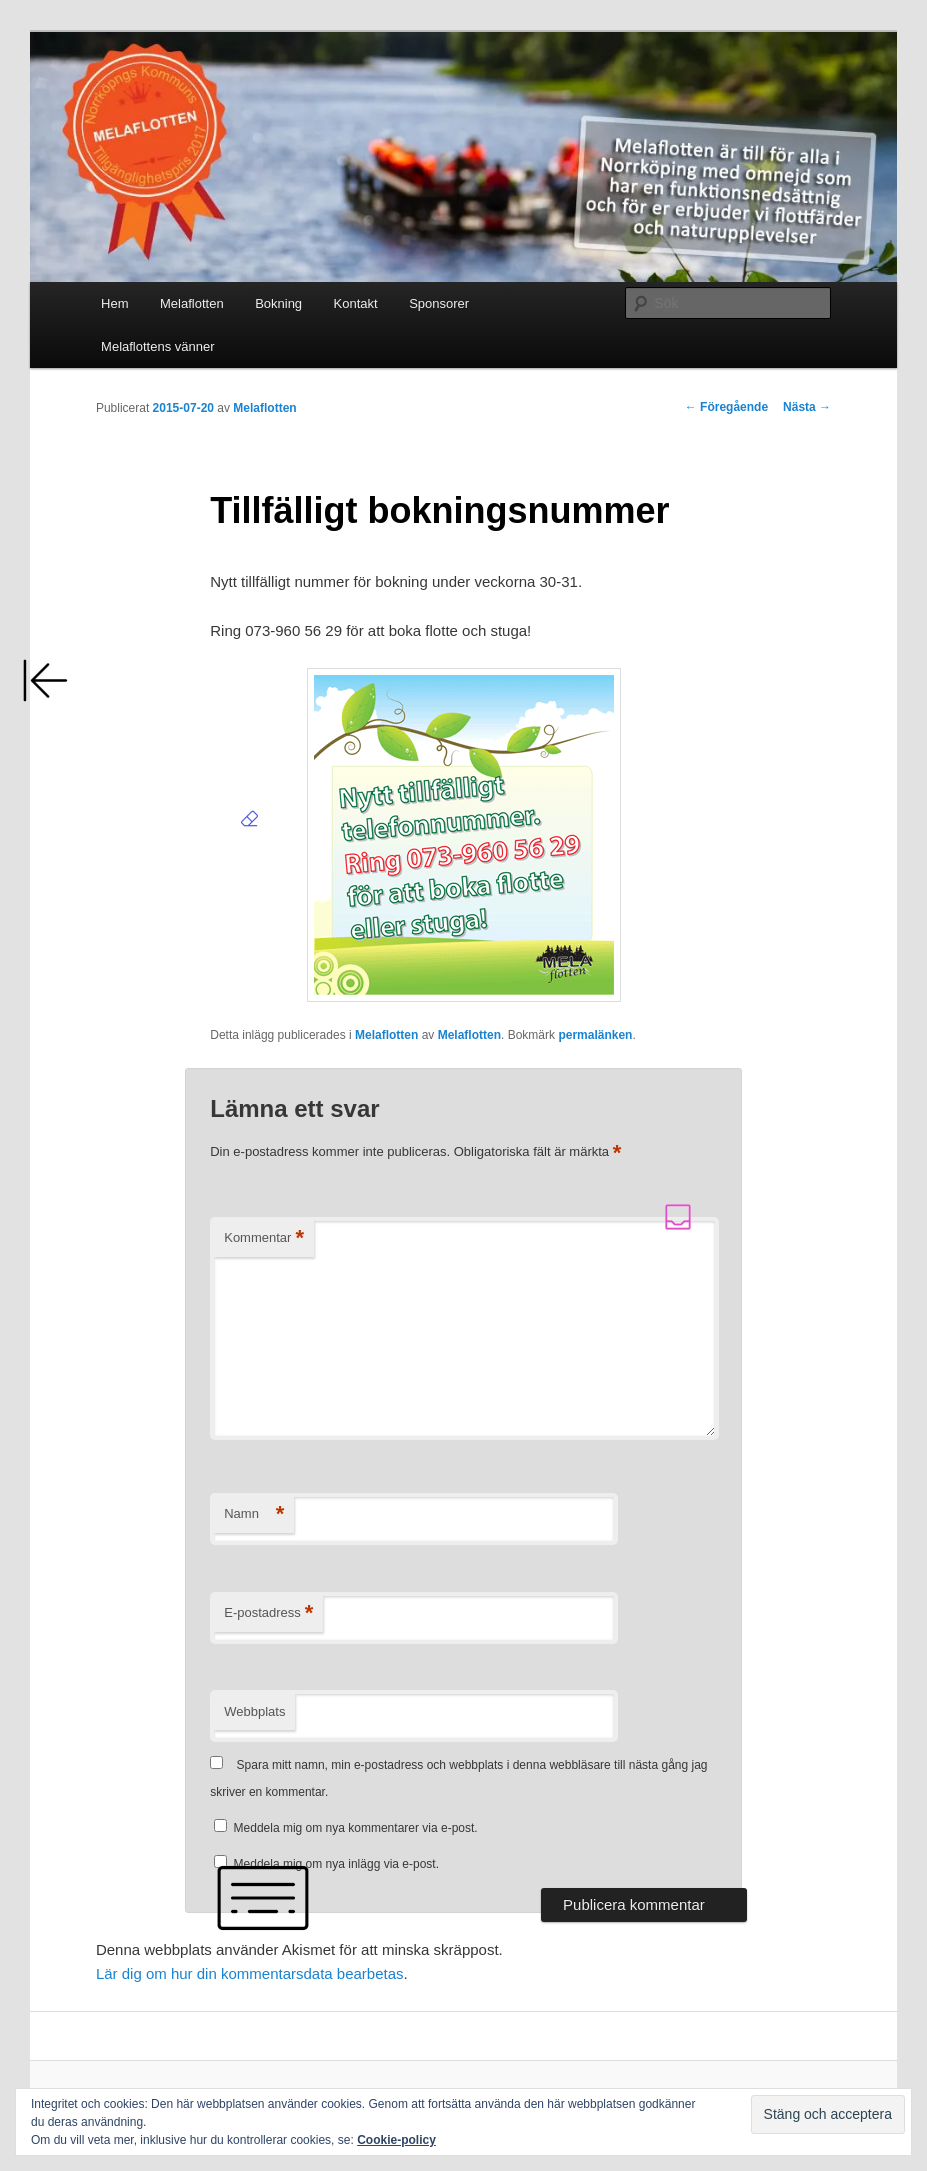 This screenshot has height=2171, width=927. Describe the element at coordinates (263, 1898) in the screenshot. I see `open on-screen keyboard` at that location.